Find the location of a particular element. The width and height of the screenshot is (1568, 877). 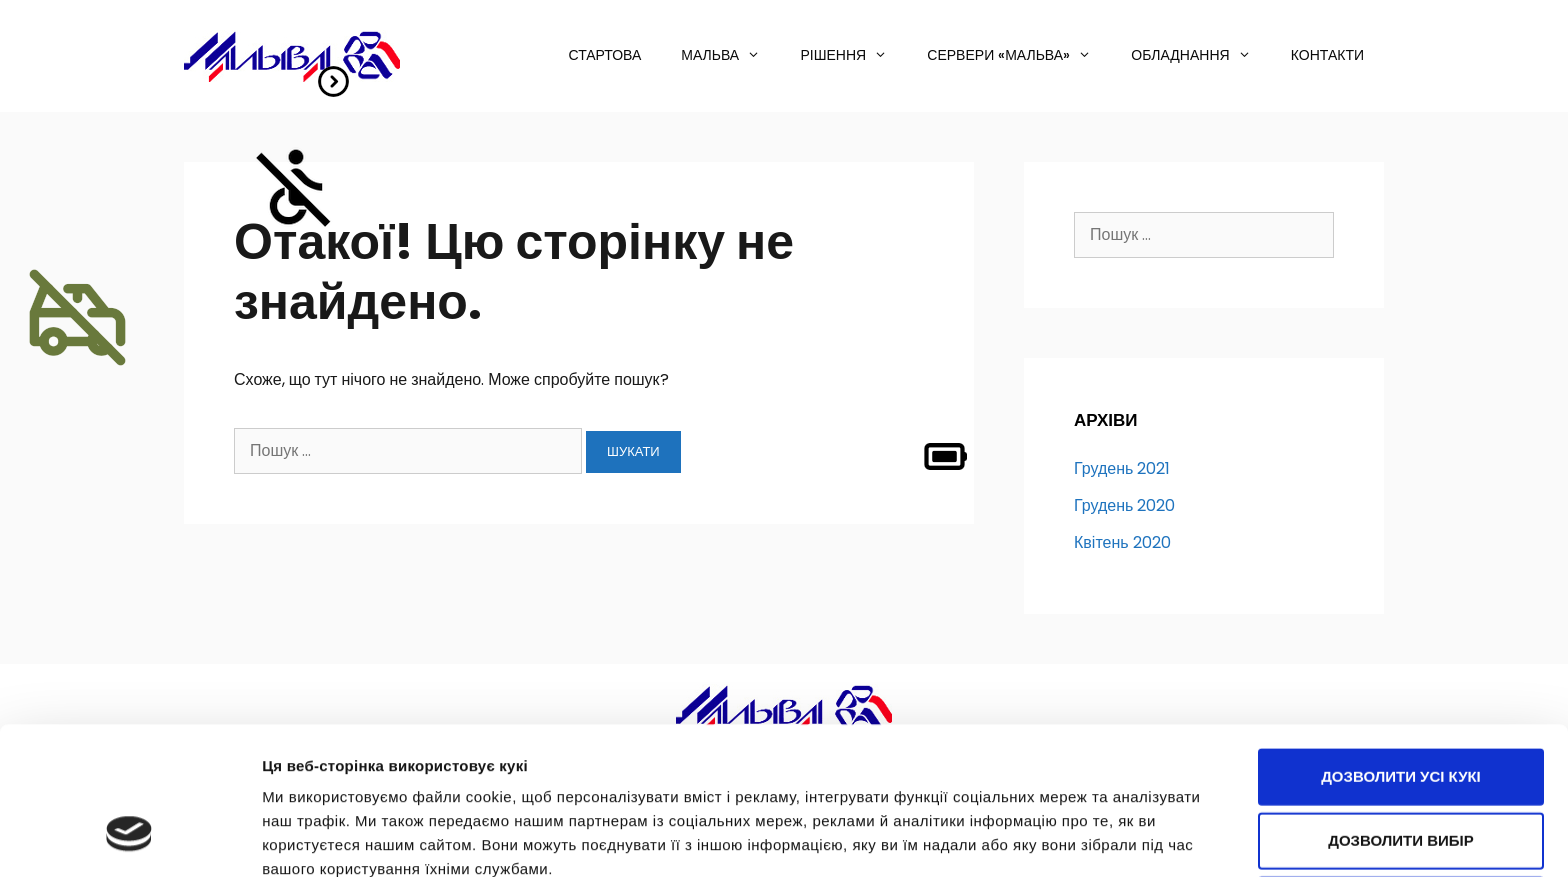

indicates location or feature is not wheelchair accessible is located at coordinates (296, 187).